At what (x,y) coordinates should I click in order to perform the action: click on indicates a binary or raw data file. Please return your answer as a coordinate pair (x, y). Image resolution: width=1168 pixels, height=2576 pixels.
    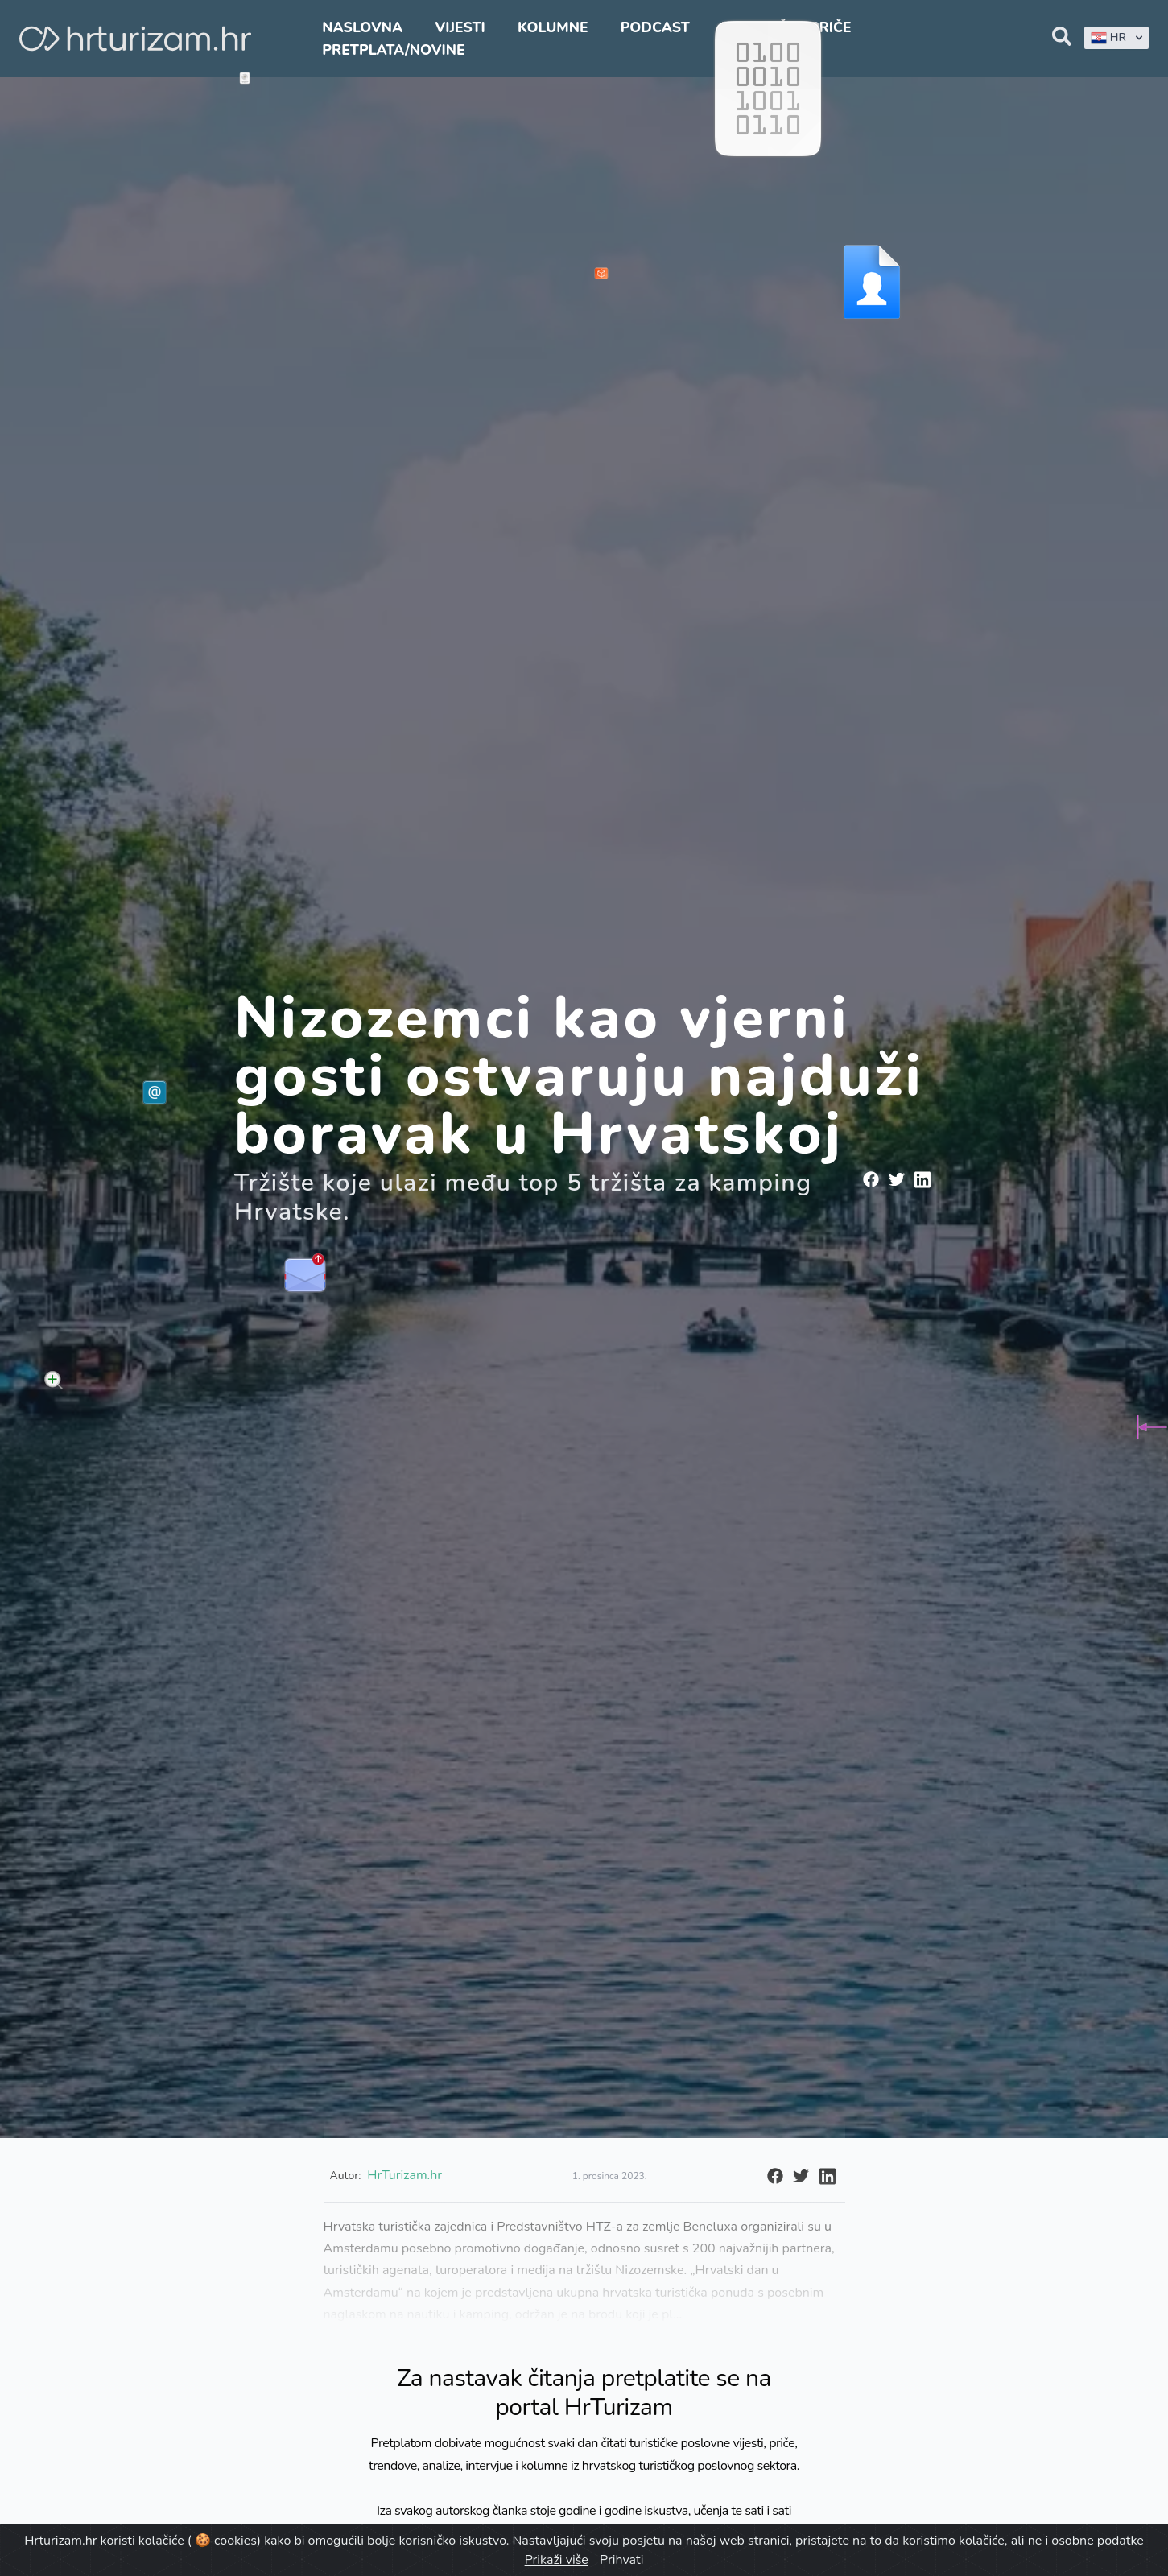
    Looking at the image, I should click on (768, 89).